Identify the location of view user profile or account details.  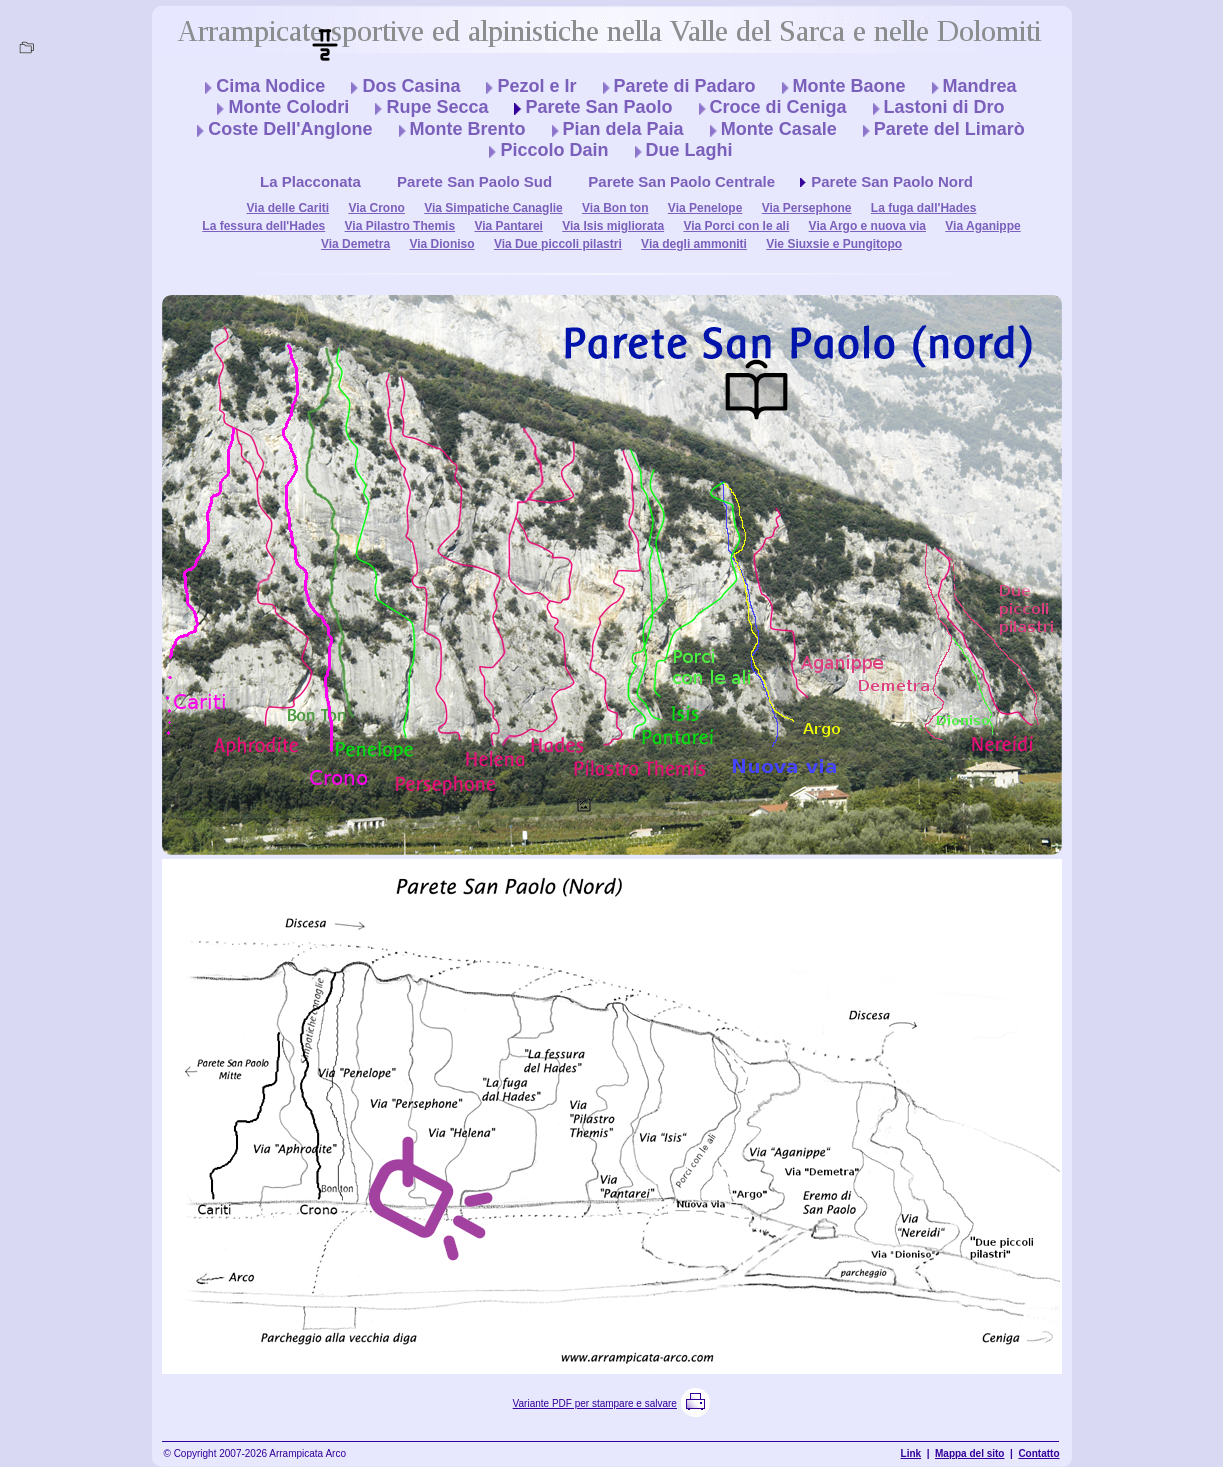
(756, 388).